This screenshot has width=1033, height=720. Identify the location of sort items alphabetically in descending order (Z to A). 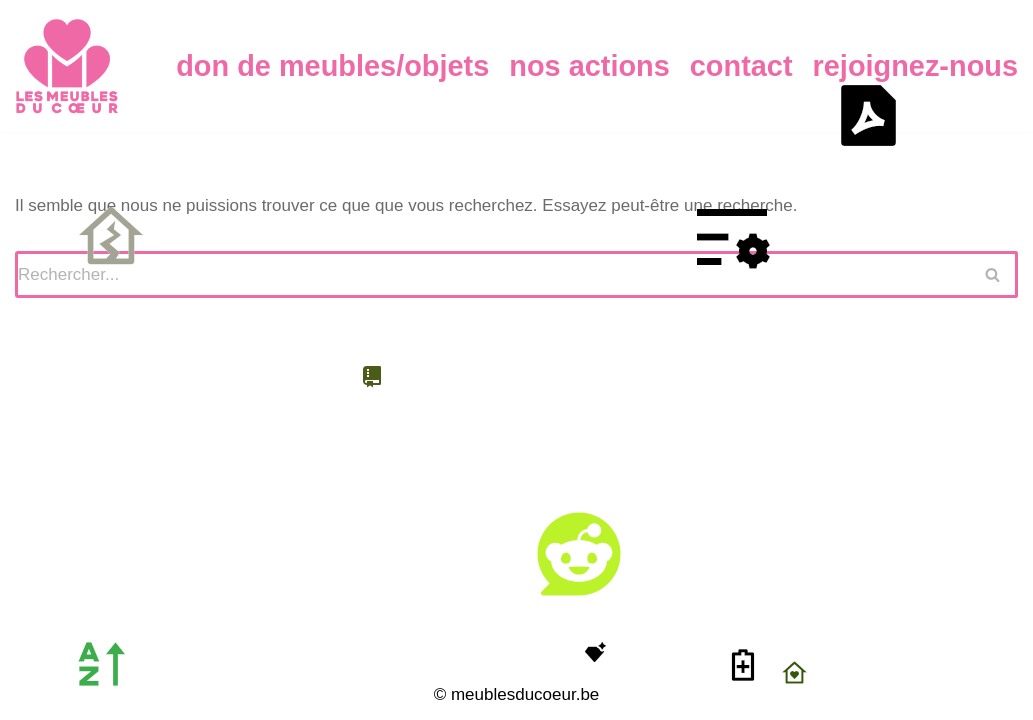
(101, 664).